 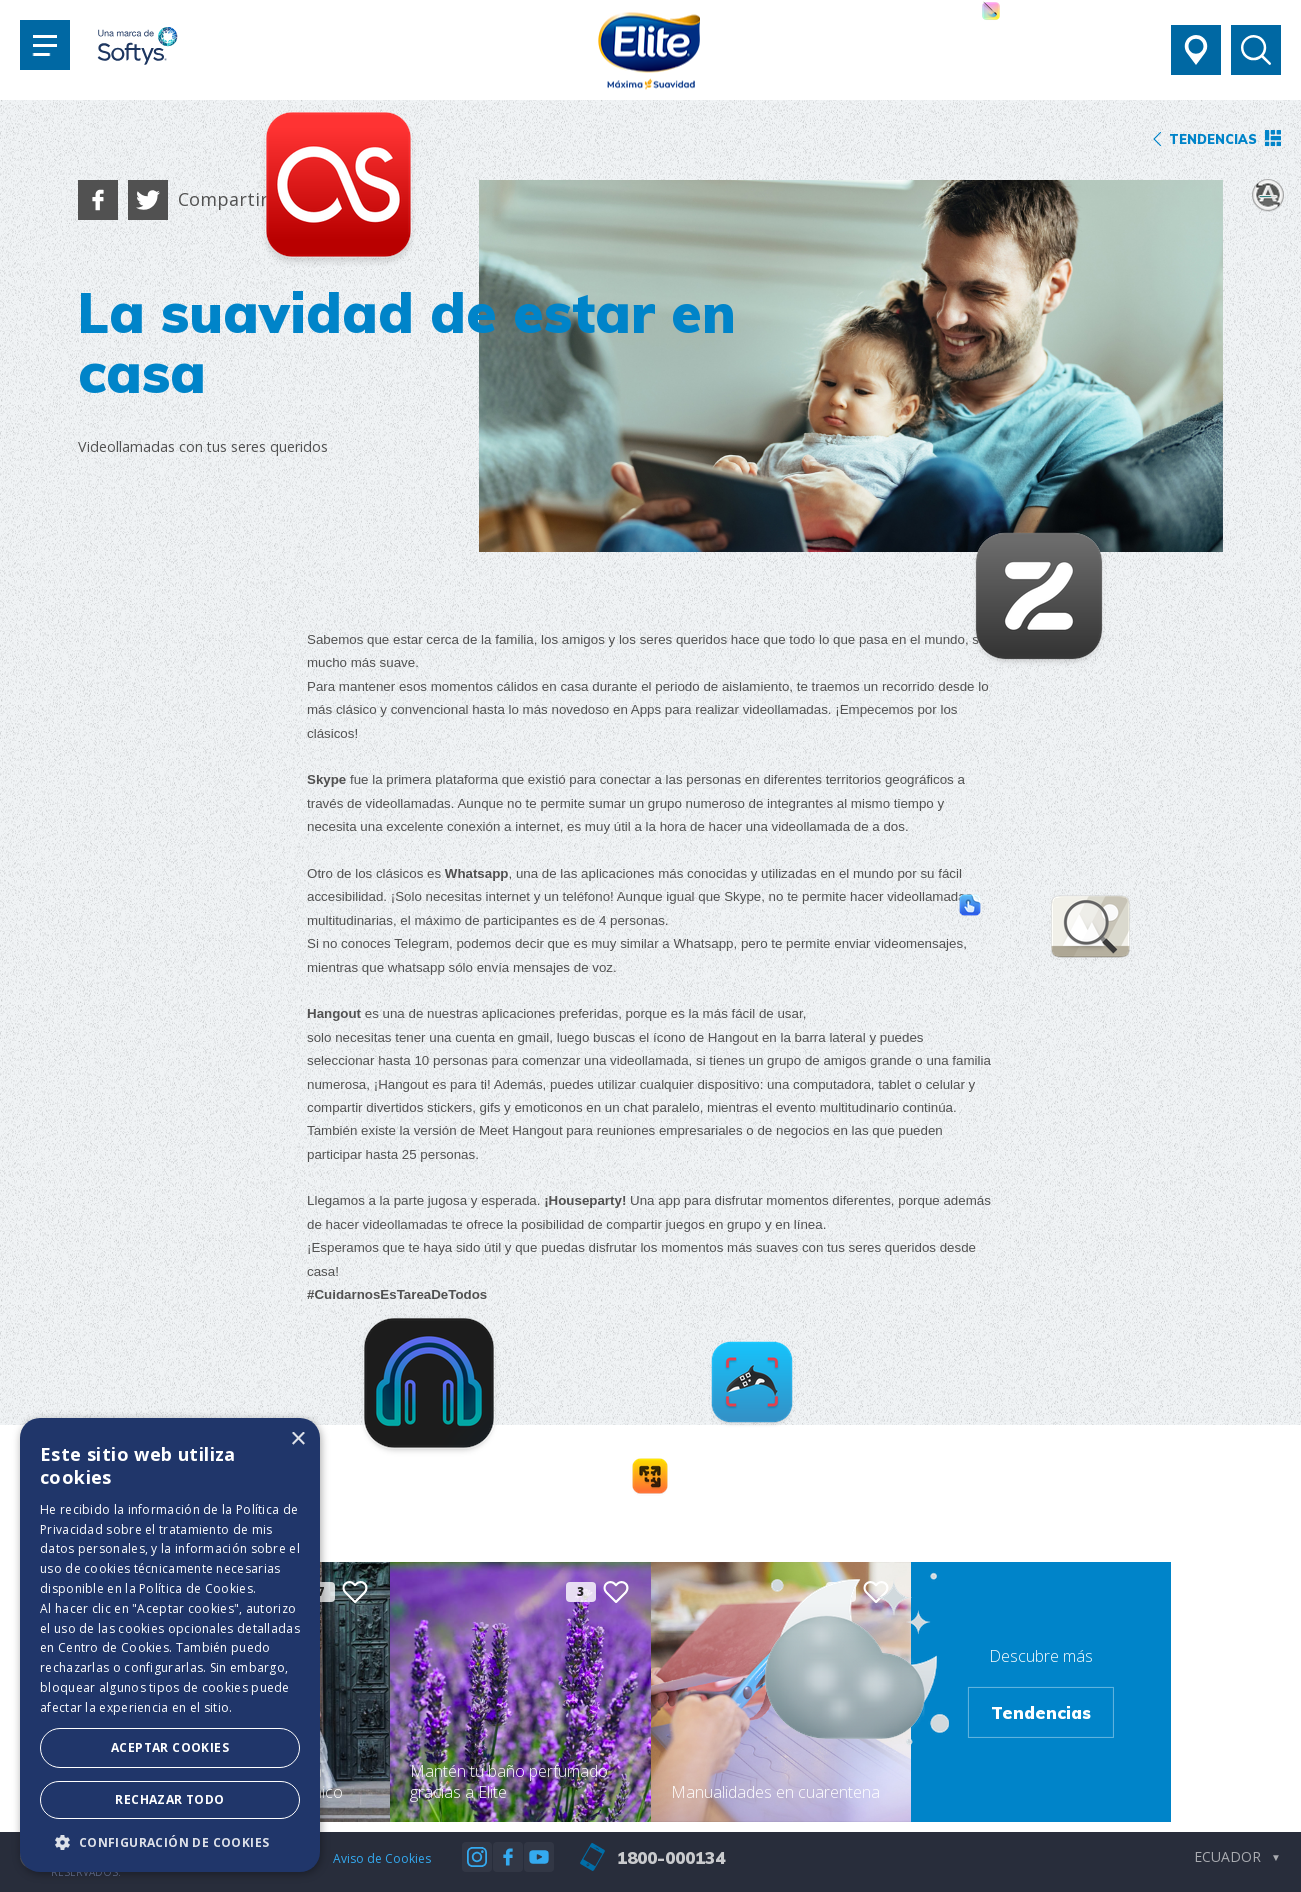 What do you see at coordinates (650, 1476) in the screenshot?
I see `open vmware player application` at bounding box center [650, 1476].